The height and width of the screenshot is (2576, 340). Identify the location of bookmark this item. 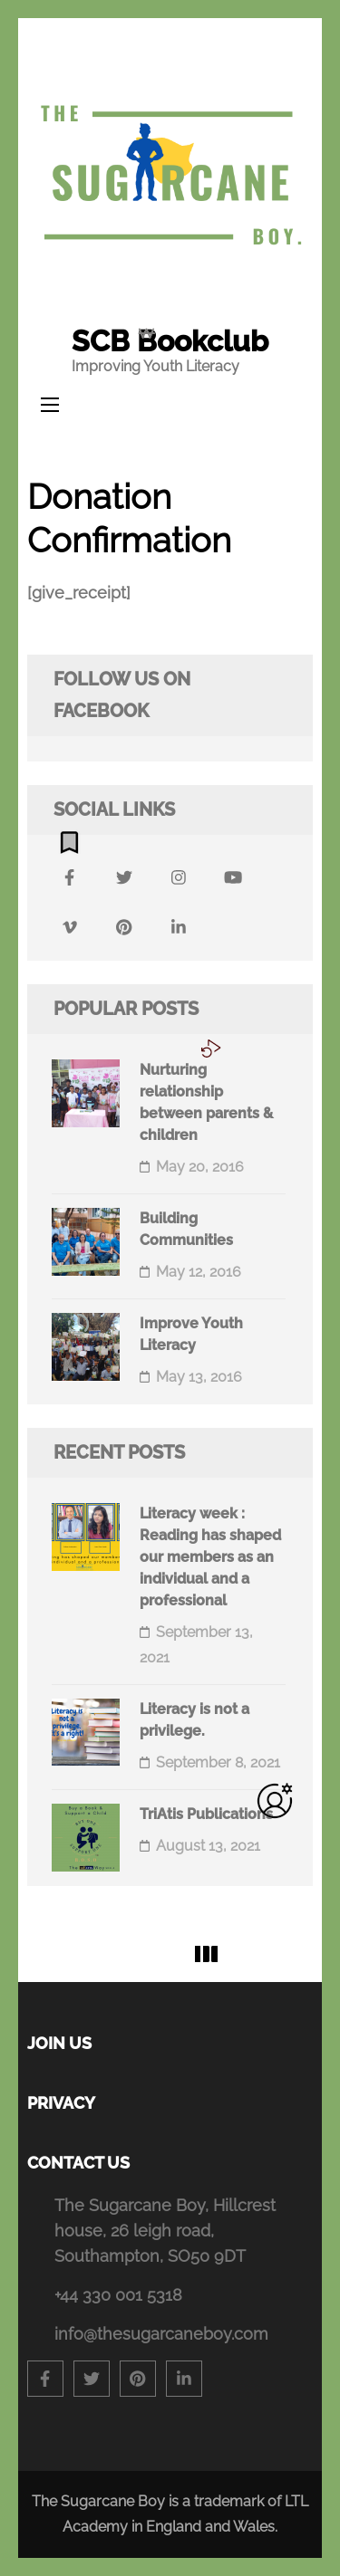
(69, 842).